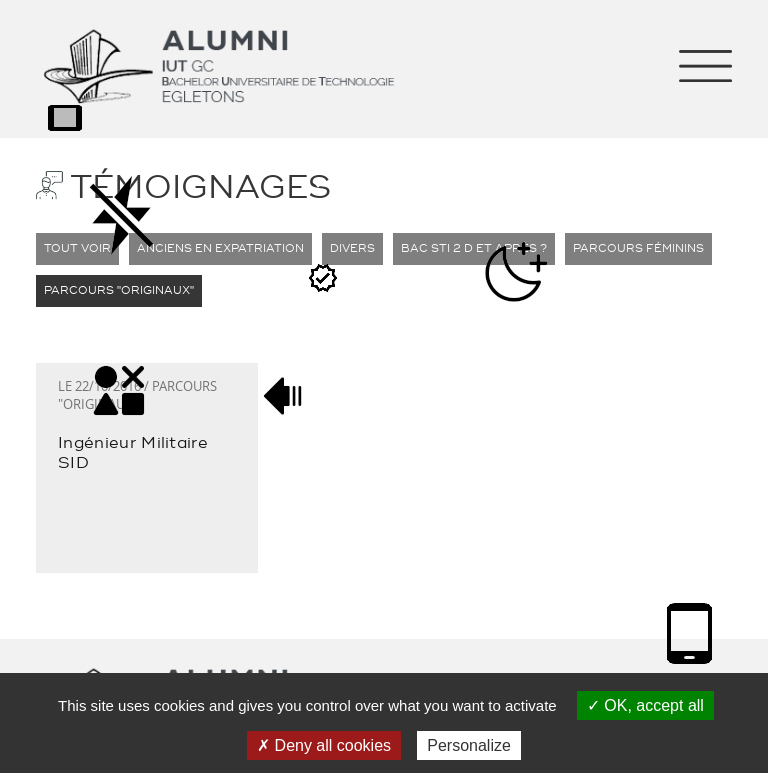 The height and width of the screenshot is (773, 768). What do you see at coordinates (121, 215) in the screenshot?
I see `disable camera flash` at bounding box center [121, 215].